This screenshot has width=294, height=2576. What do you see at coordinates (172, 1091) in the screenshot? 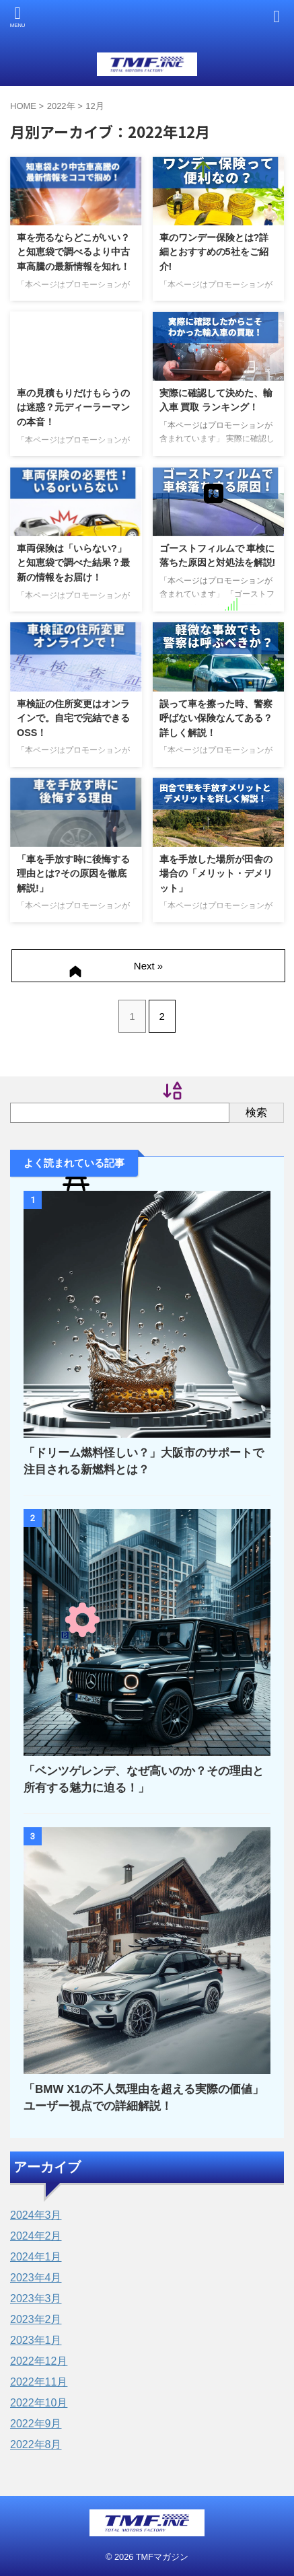
I see `sort items in descending order` at bounding box center [172, 1091].